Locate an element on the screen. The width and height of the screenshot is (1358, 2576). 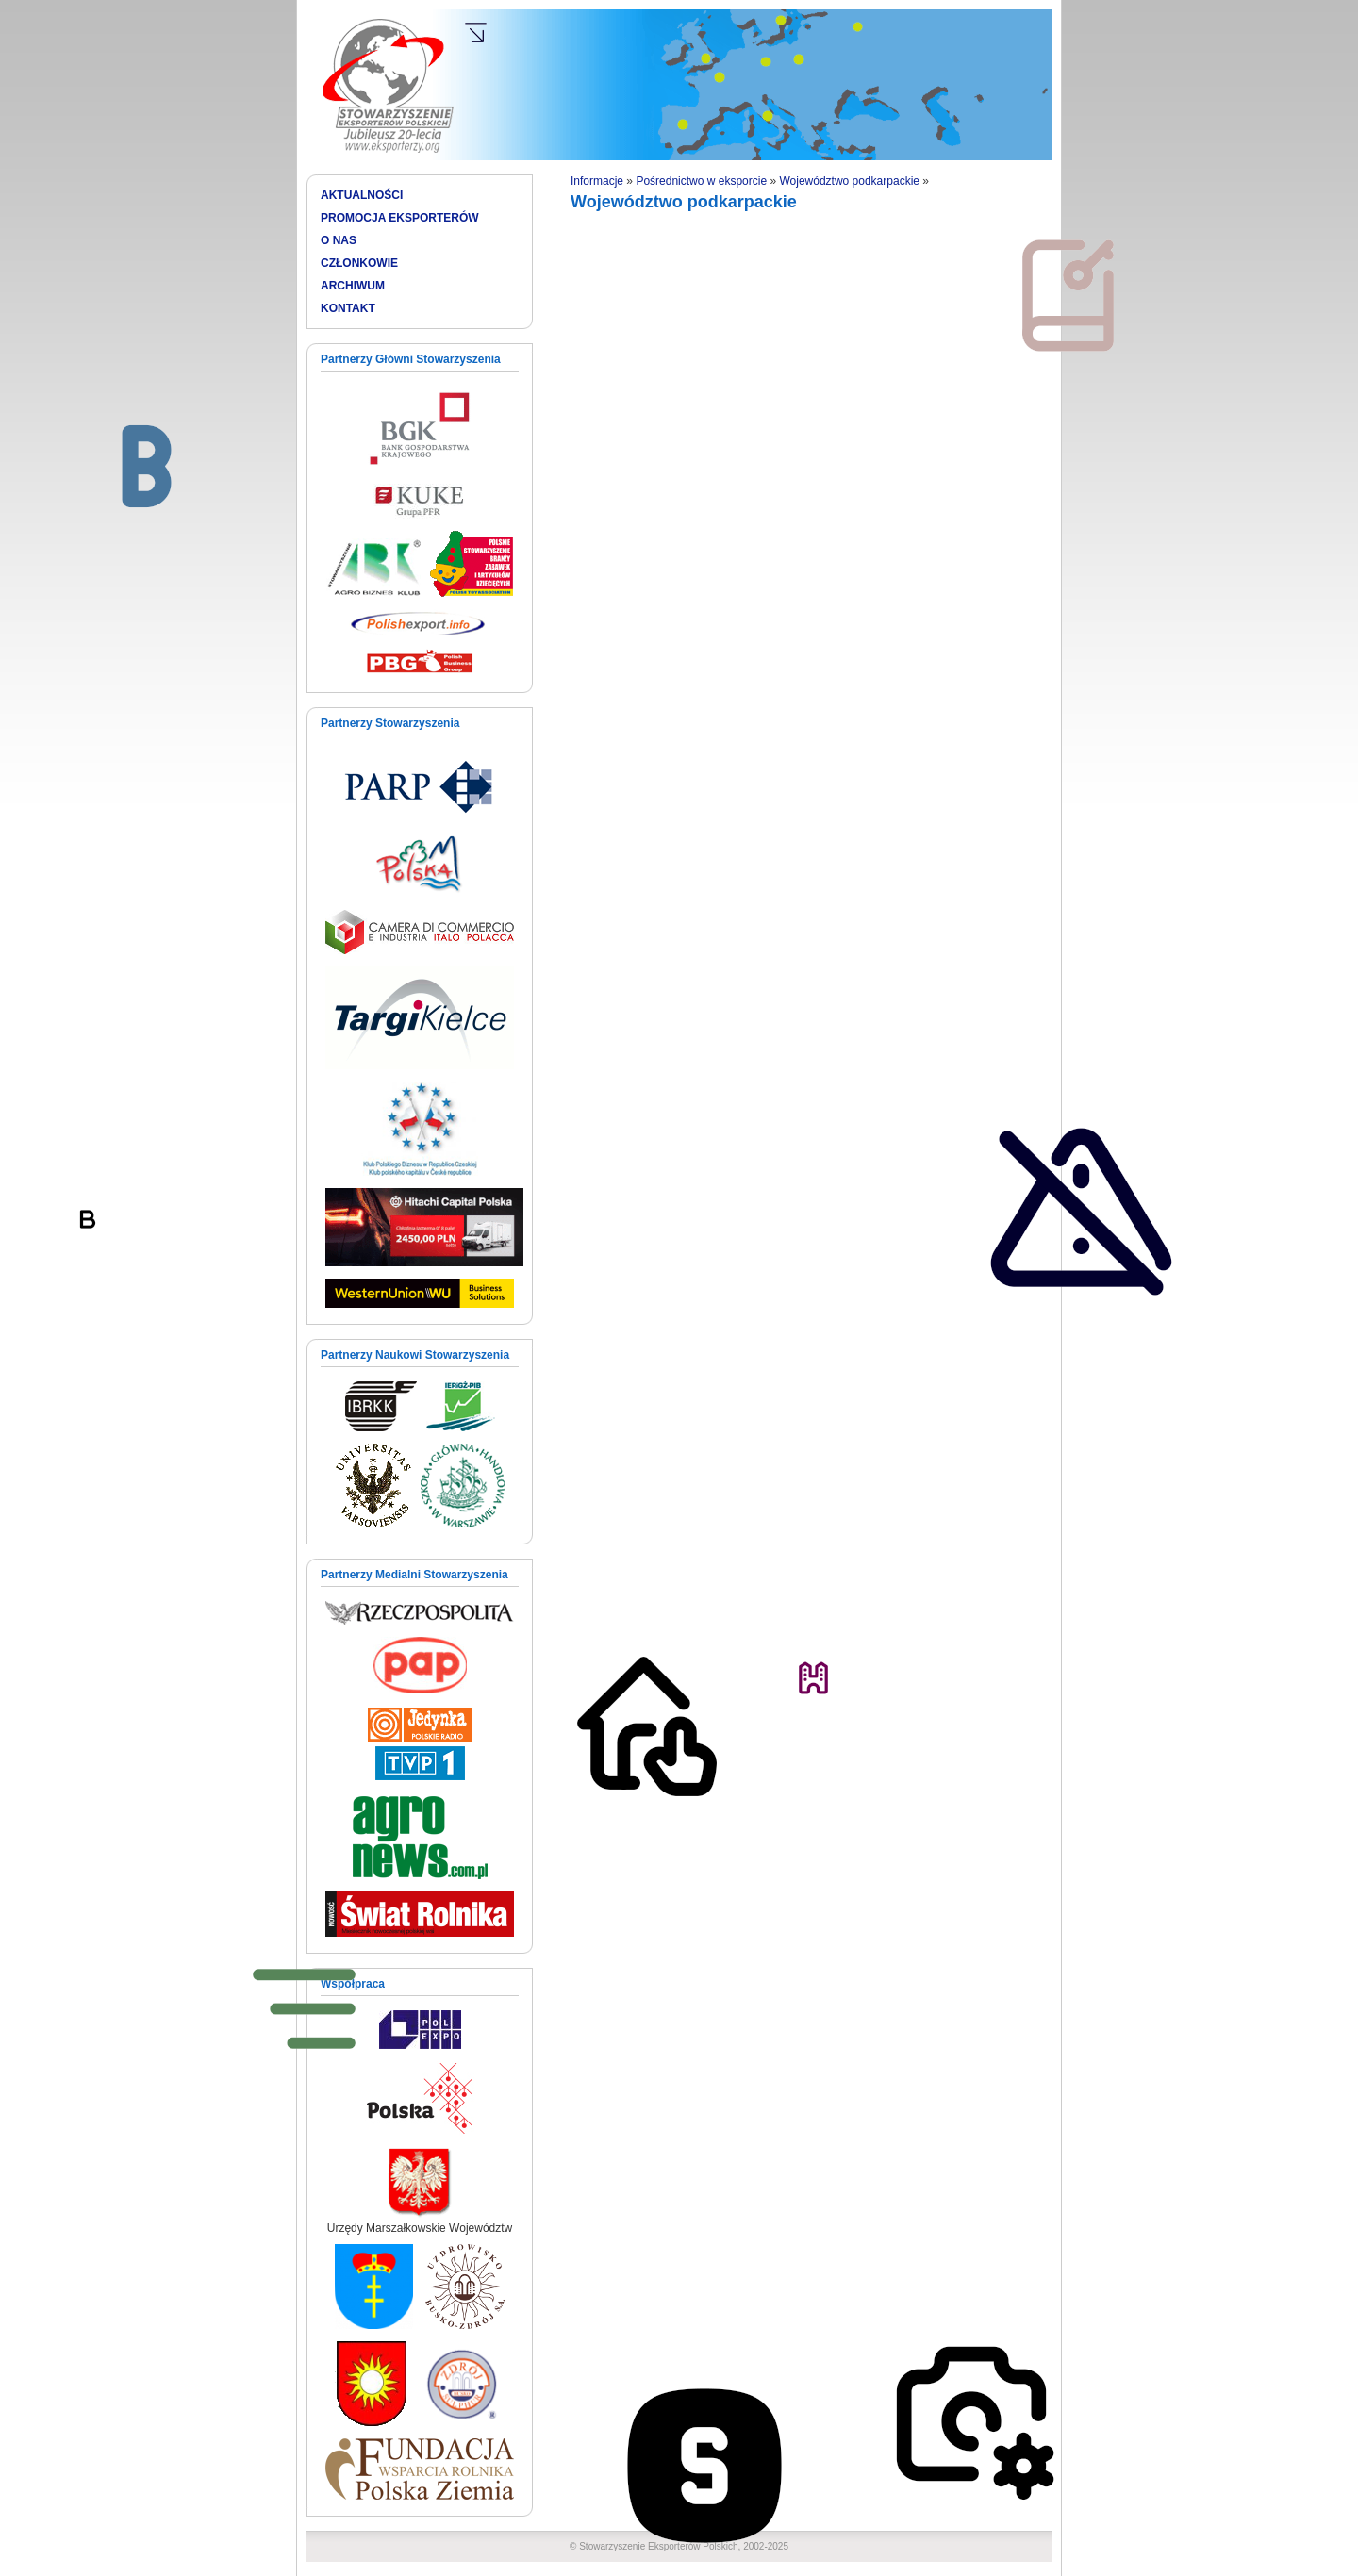
open navigation menu is located at coordinates (304, 2008).